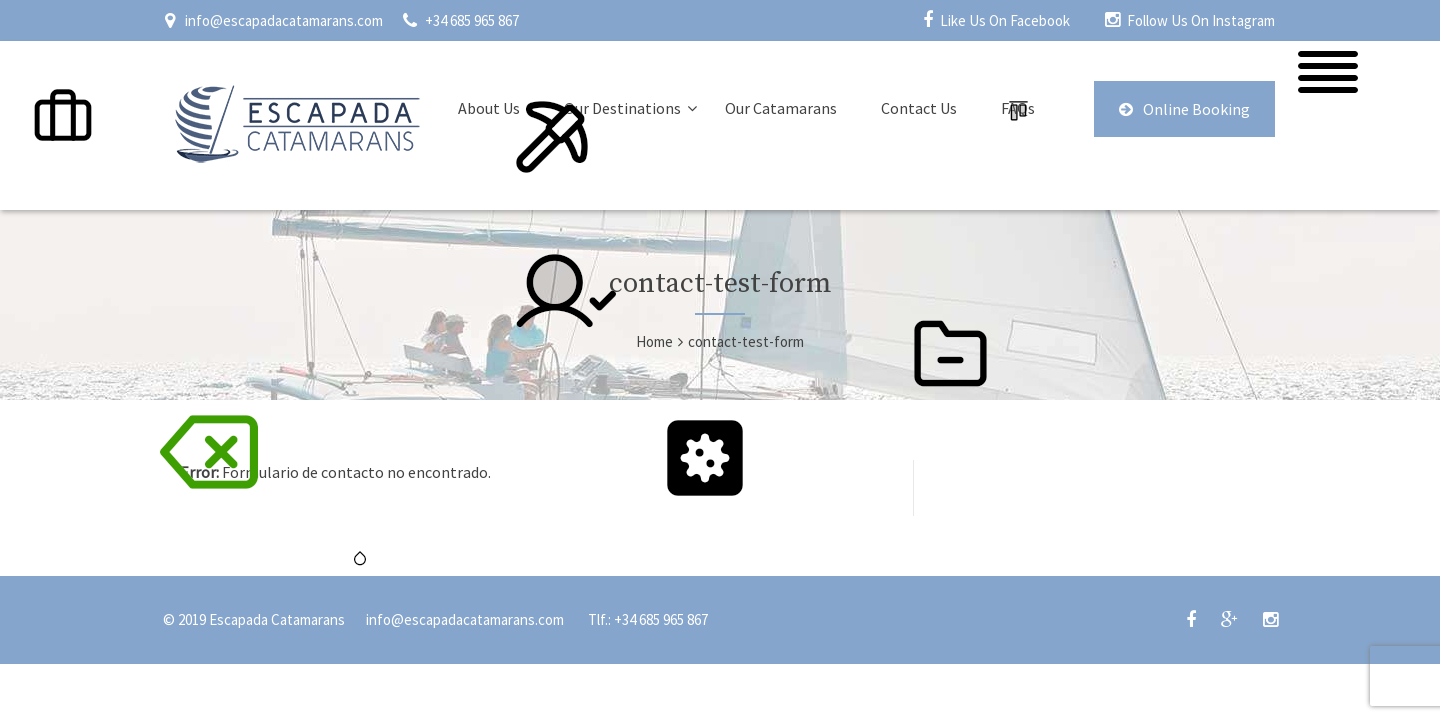 The width and height of the screenshot is (1440, 720). What do you see at coordinates (950, 353) in the screenshot?
I see `remove a folder` at bounding box center [950, 353].